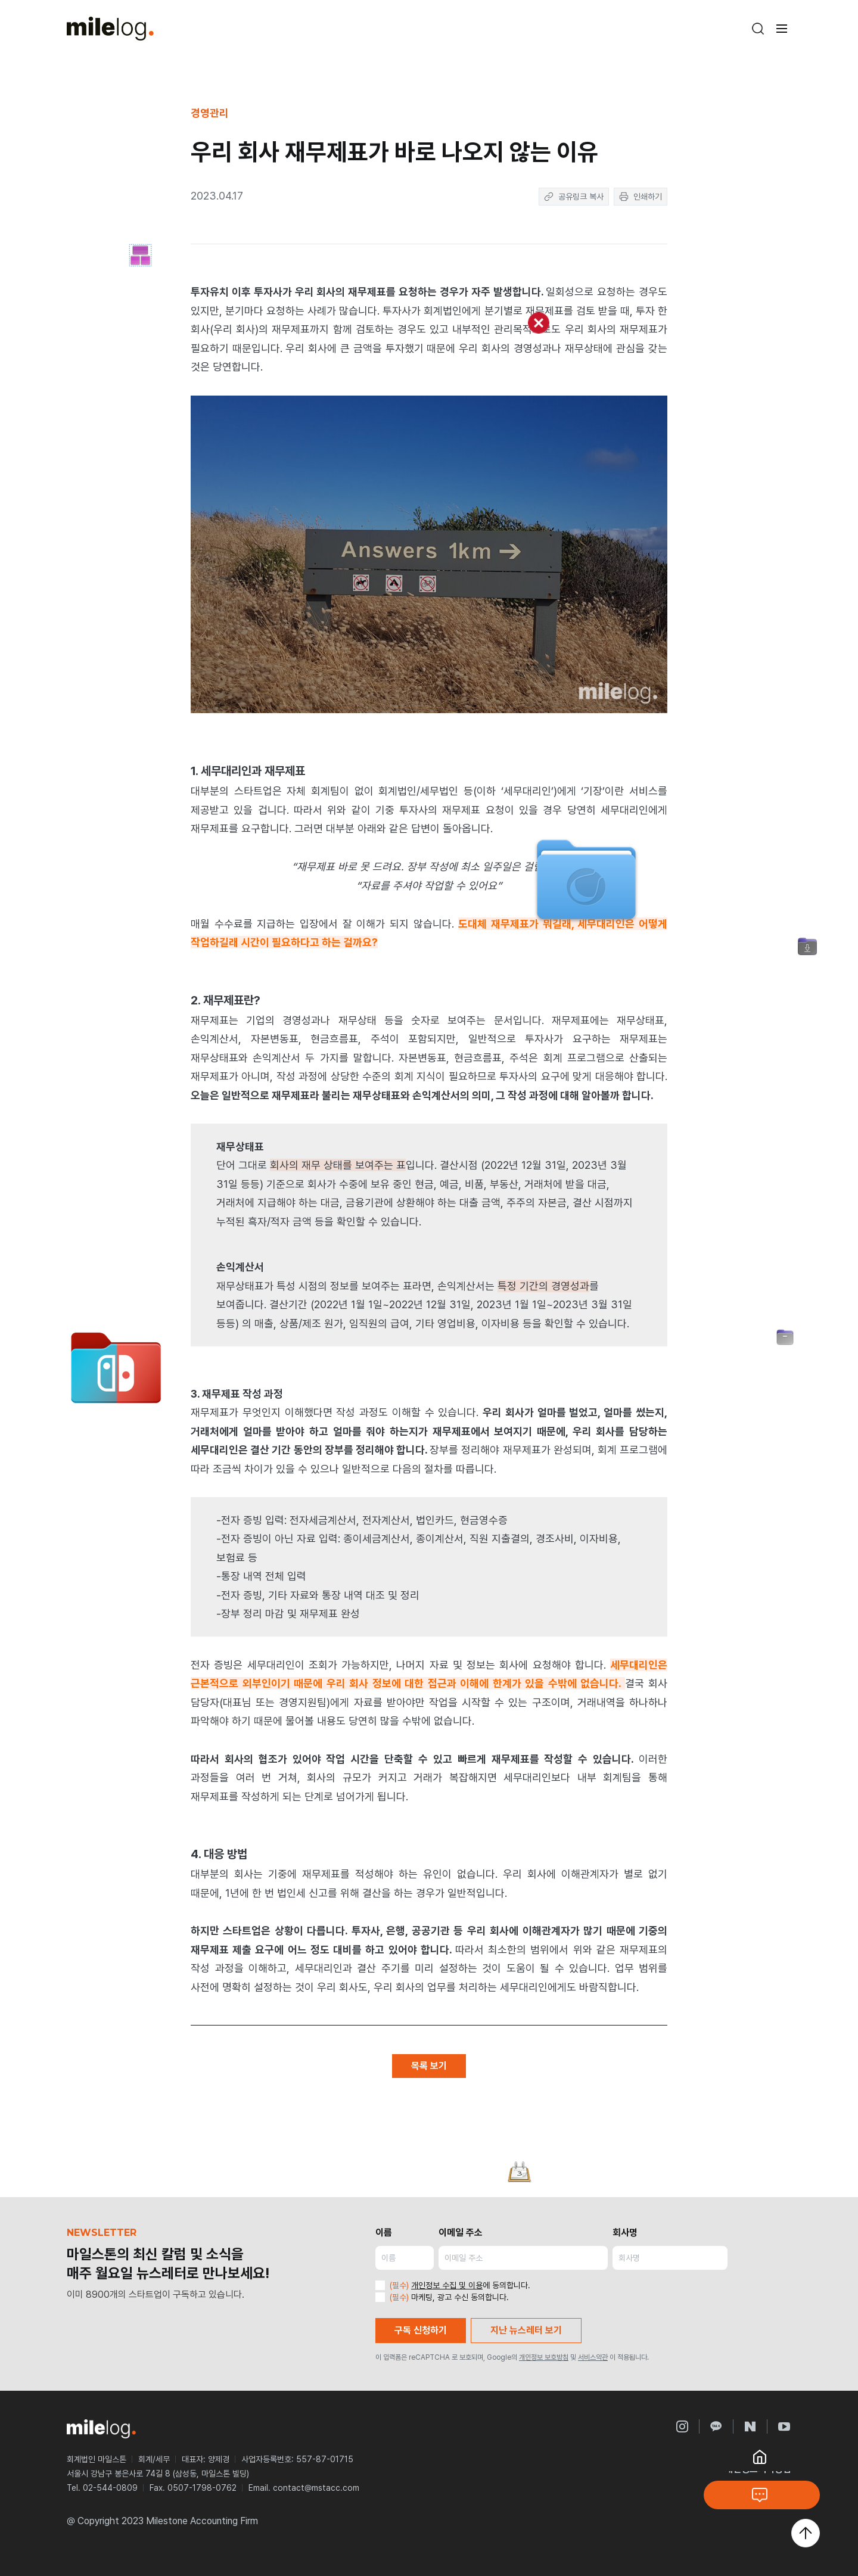 The width and height of the screenshot is (858, 2576). What do you see at coordinates (519, 2173) in the screenshot?
I see `open calendar application` at bounding box center [519, 2173].